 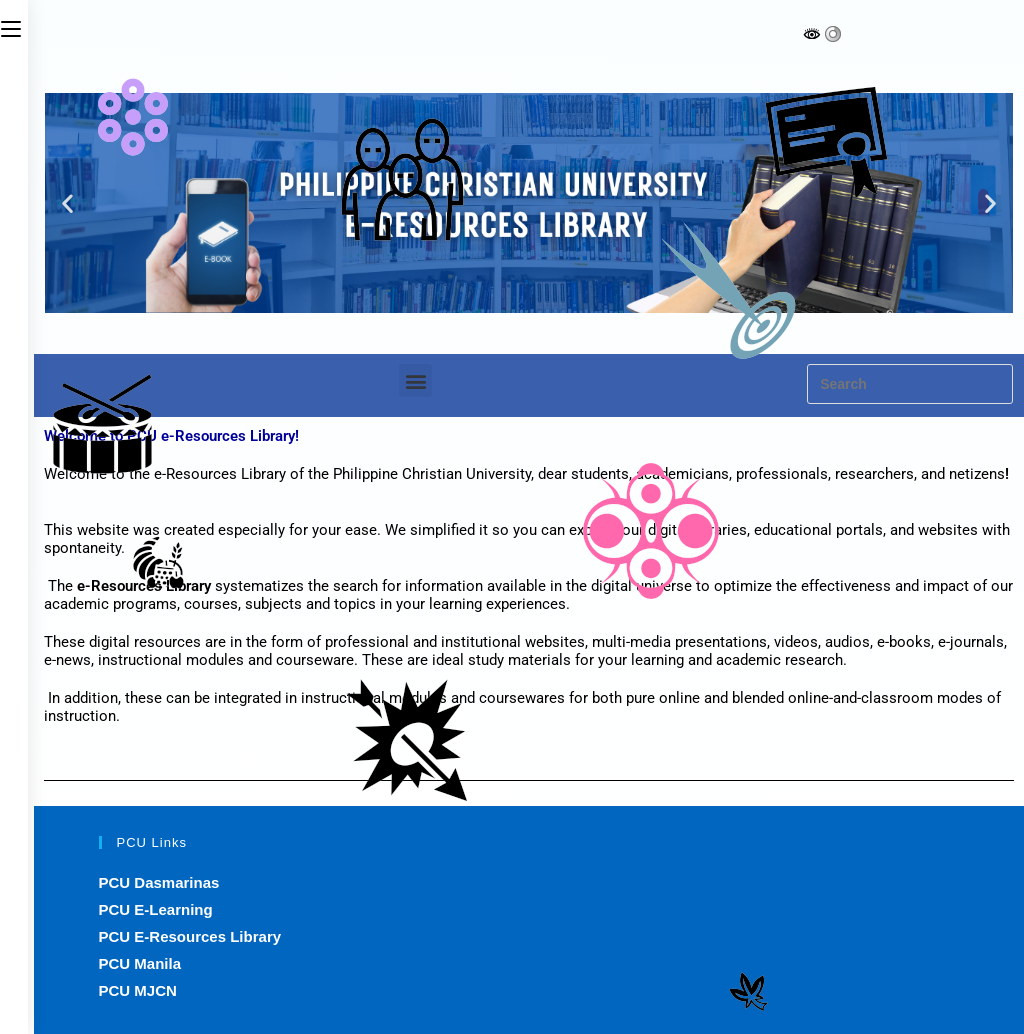 I want to click on decorative abstract shape or pattern element, so click(x=651, y=531).